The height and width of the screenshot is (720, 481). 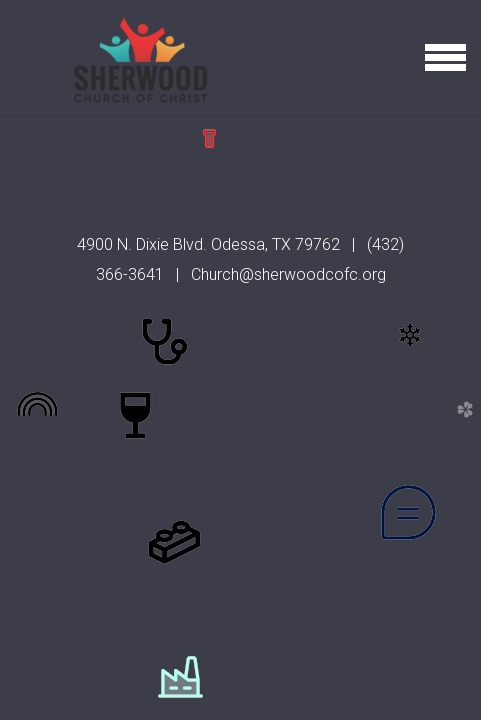 What do you see at coordinates (410, 335) in the screenshot?
I see `activate cooling or air conditioning mode` at bounding box center [410, 335].